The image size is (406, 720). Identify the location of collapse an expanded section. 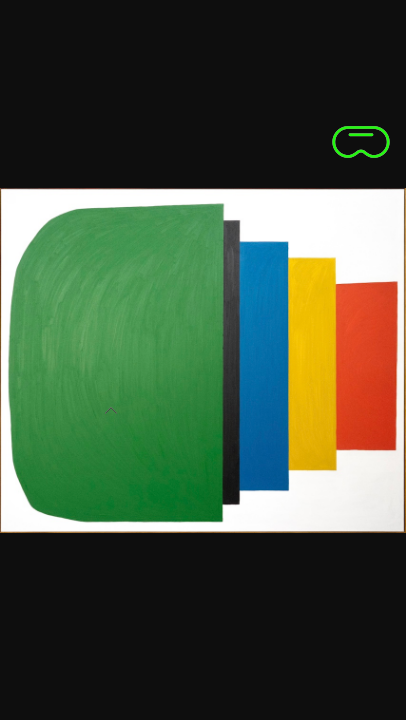
(111, 411).